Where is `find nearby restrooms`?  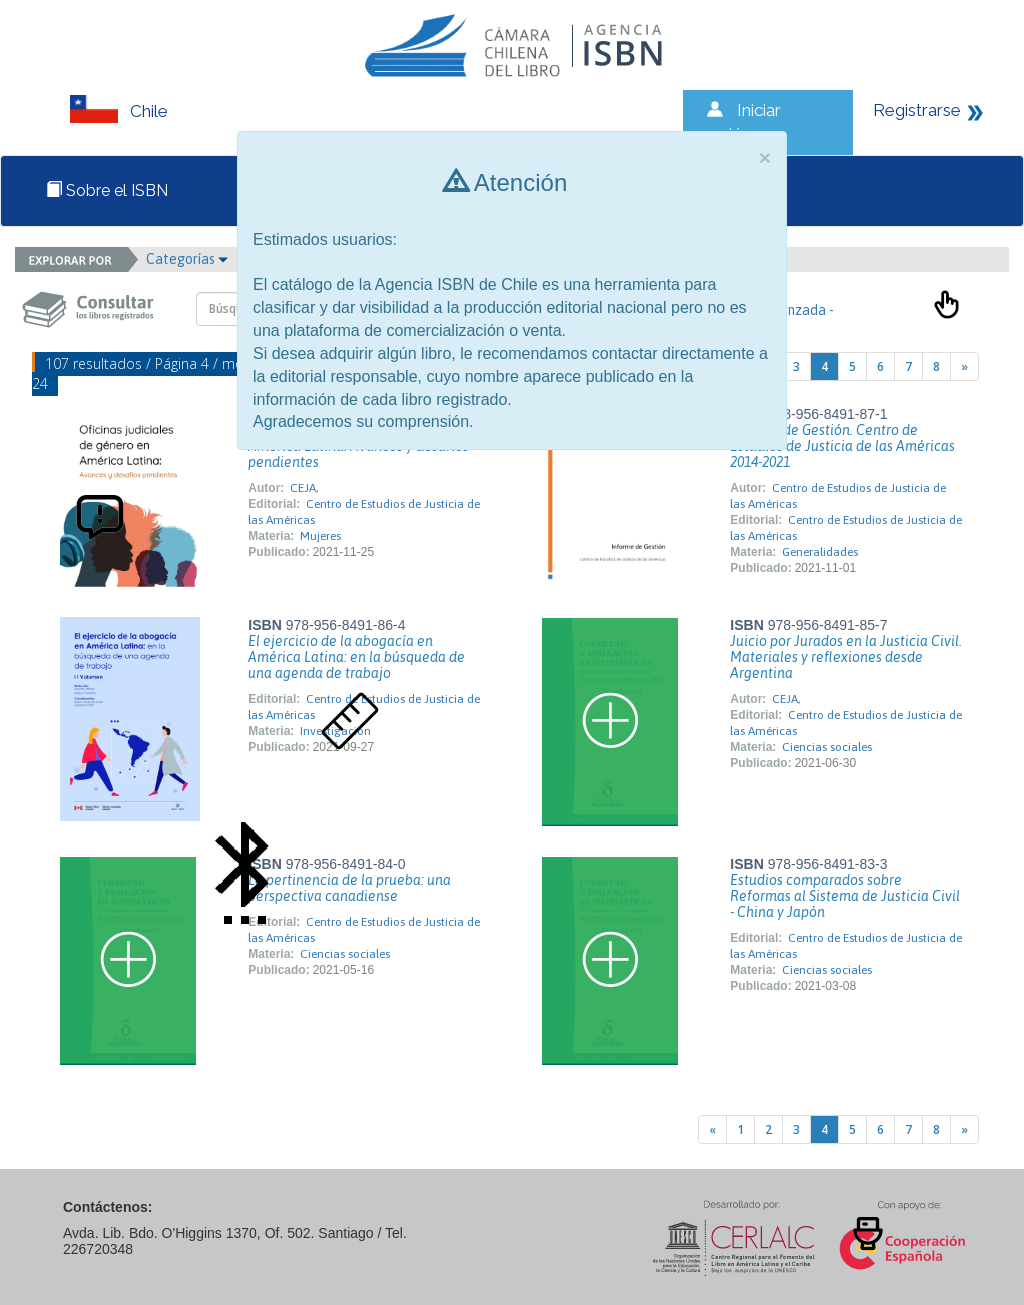
find nearby restrooms is located at coordinates (868, 1233).